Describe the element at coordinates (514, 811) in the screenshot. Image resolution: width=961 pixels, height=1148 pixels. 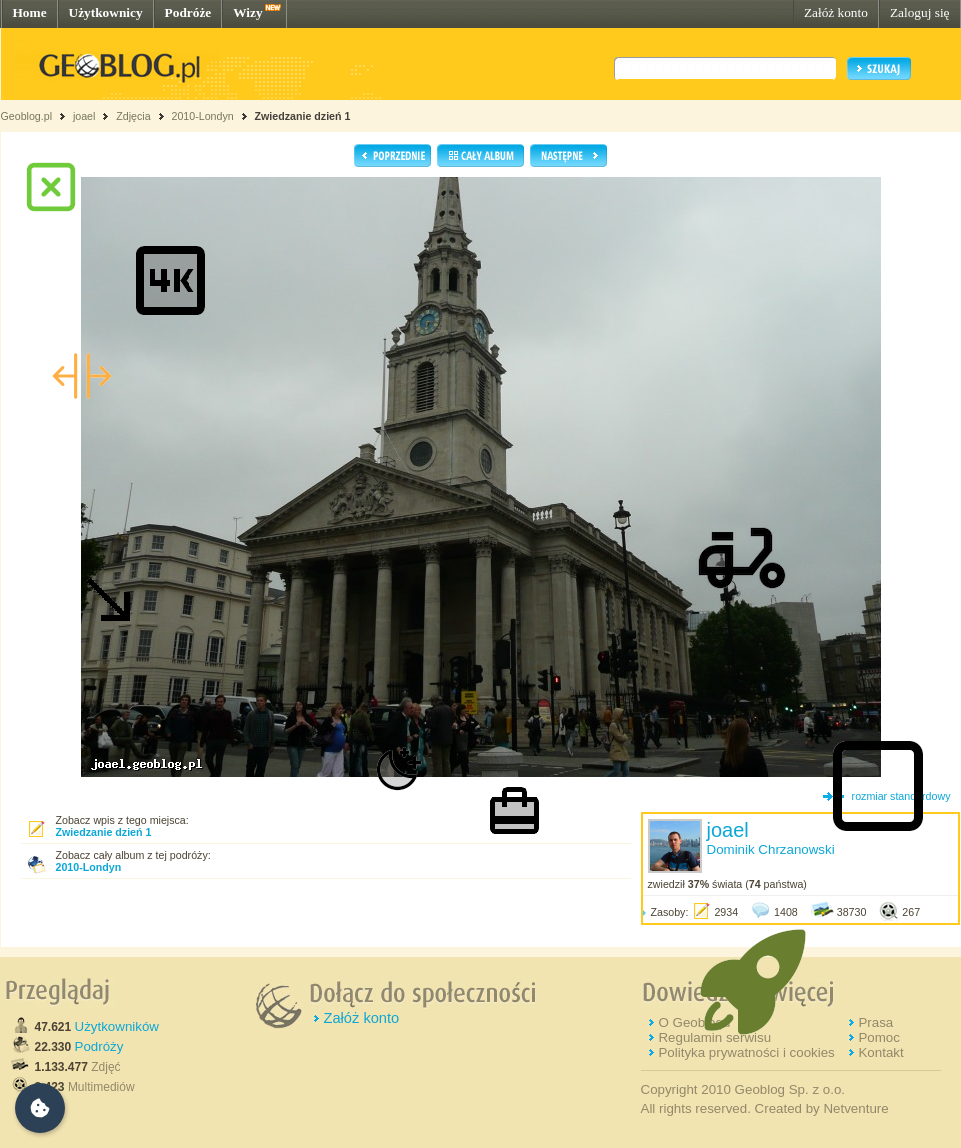
I see `access travel documents or itinerary` at that location.